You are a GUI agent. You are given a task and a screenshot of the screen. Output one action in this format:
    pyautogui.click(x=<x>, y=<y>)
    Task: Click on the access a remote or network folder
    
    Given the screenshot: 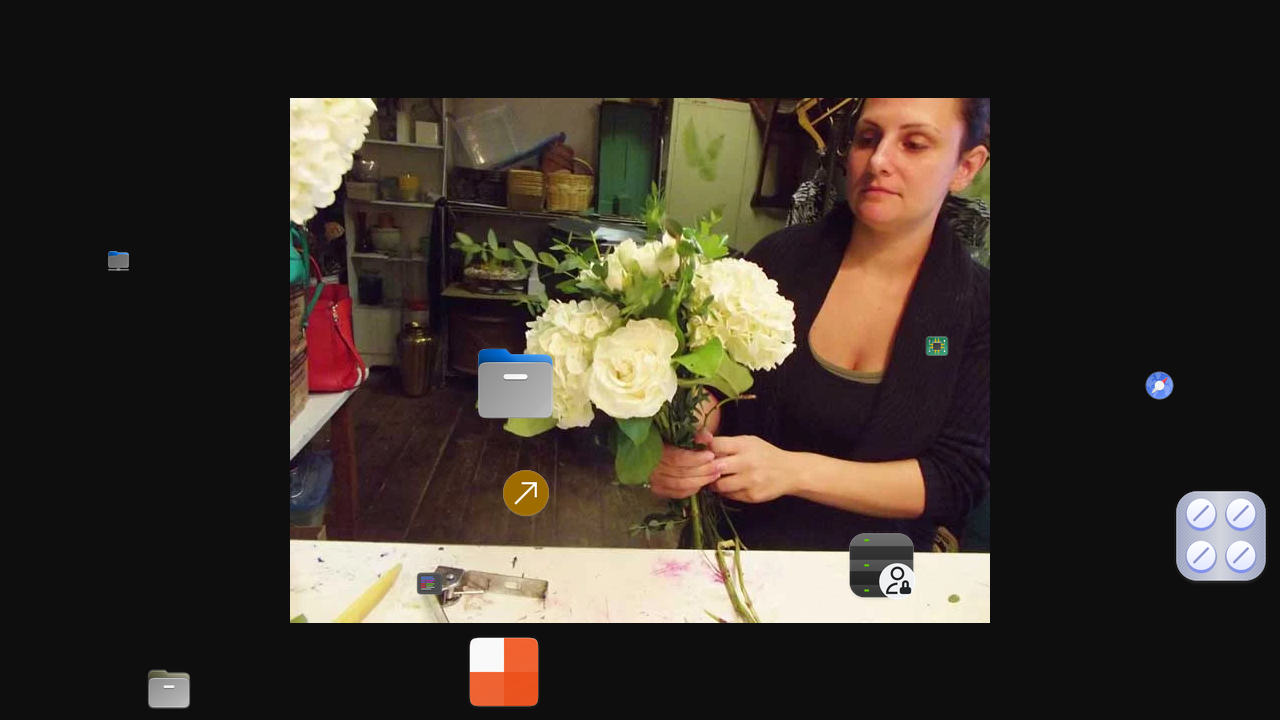 What is the action you would take?
    pyautogui.click(x=118, y=260)
    